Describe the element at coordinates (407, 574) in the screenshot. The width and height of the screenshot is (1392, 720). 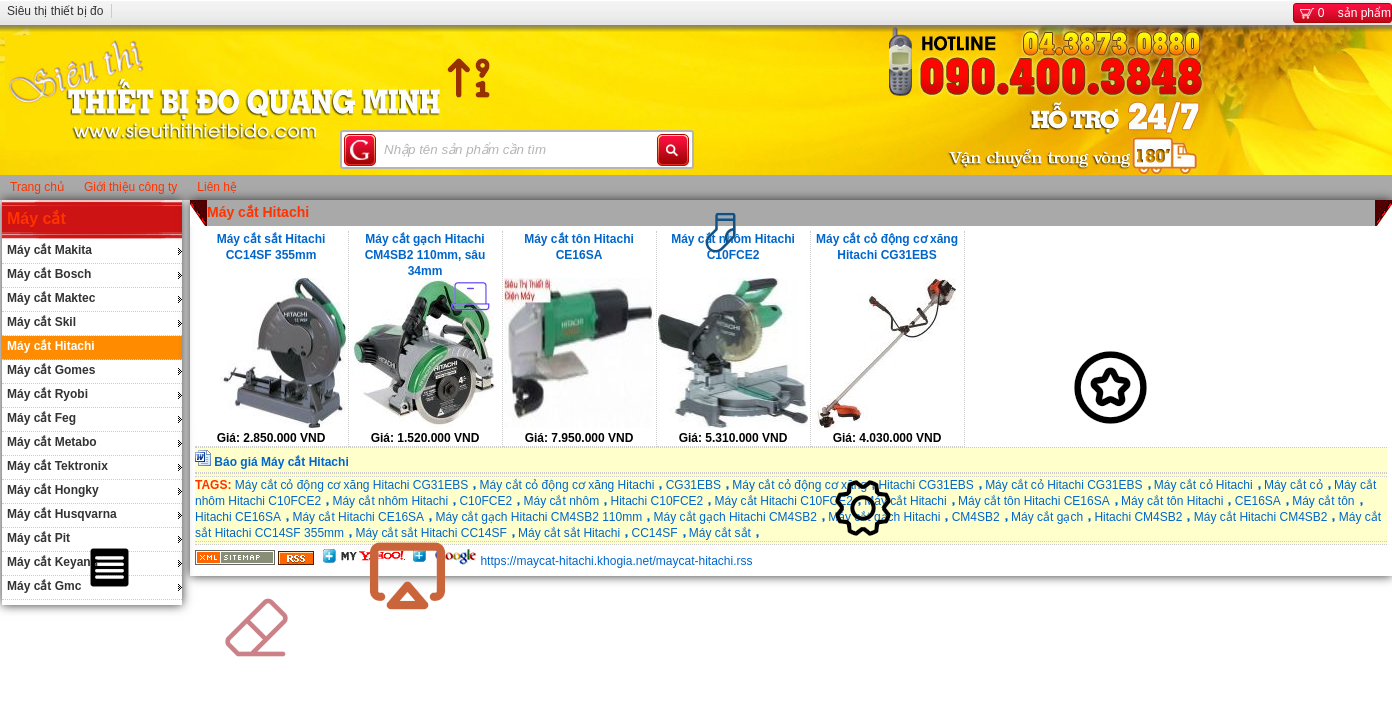
I see `stream content to an external display` at that location.